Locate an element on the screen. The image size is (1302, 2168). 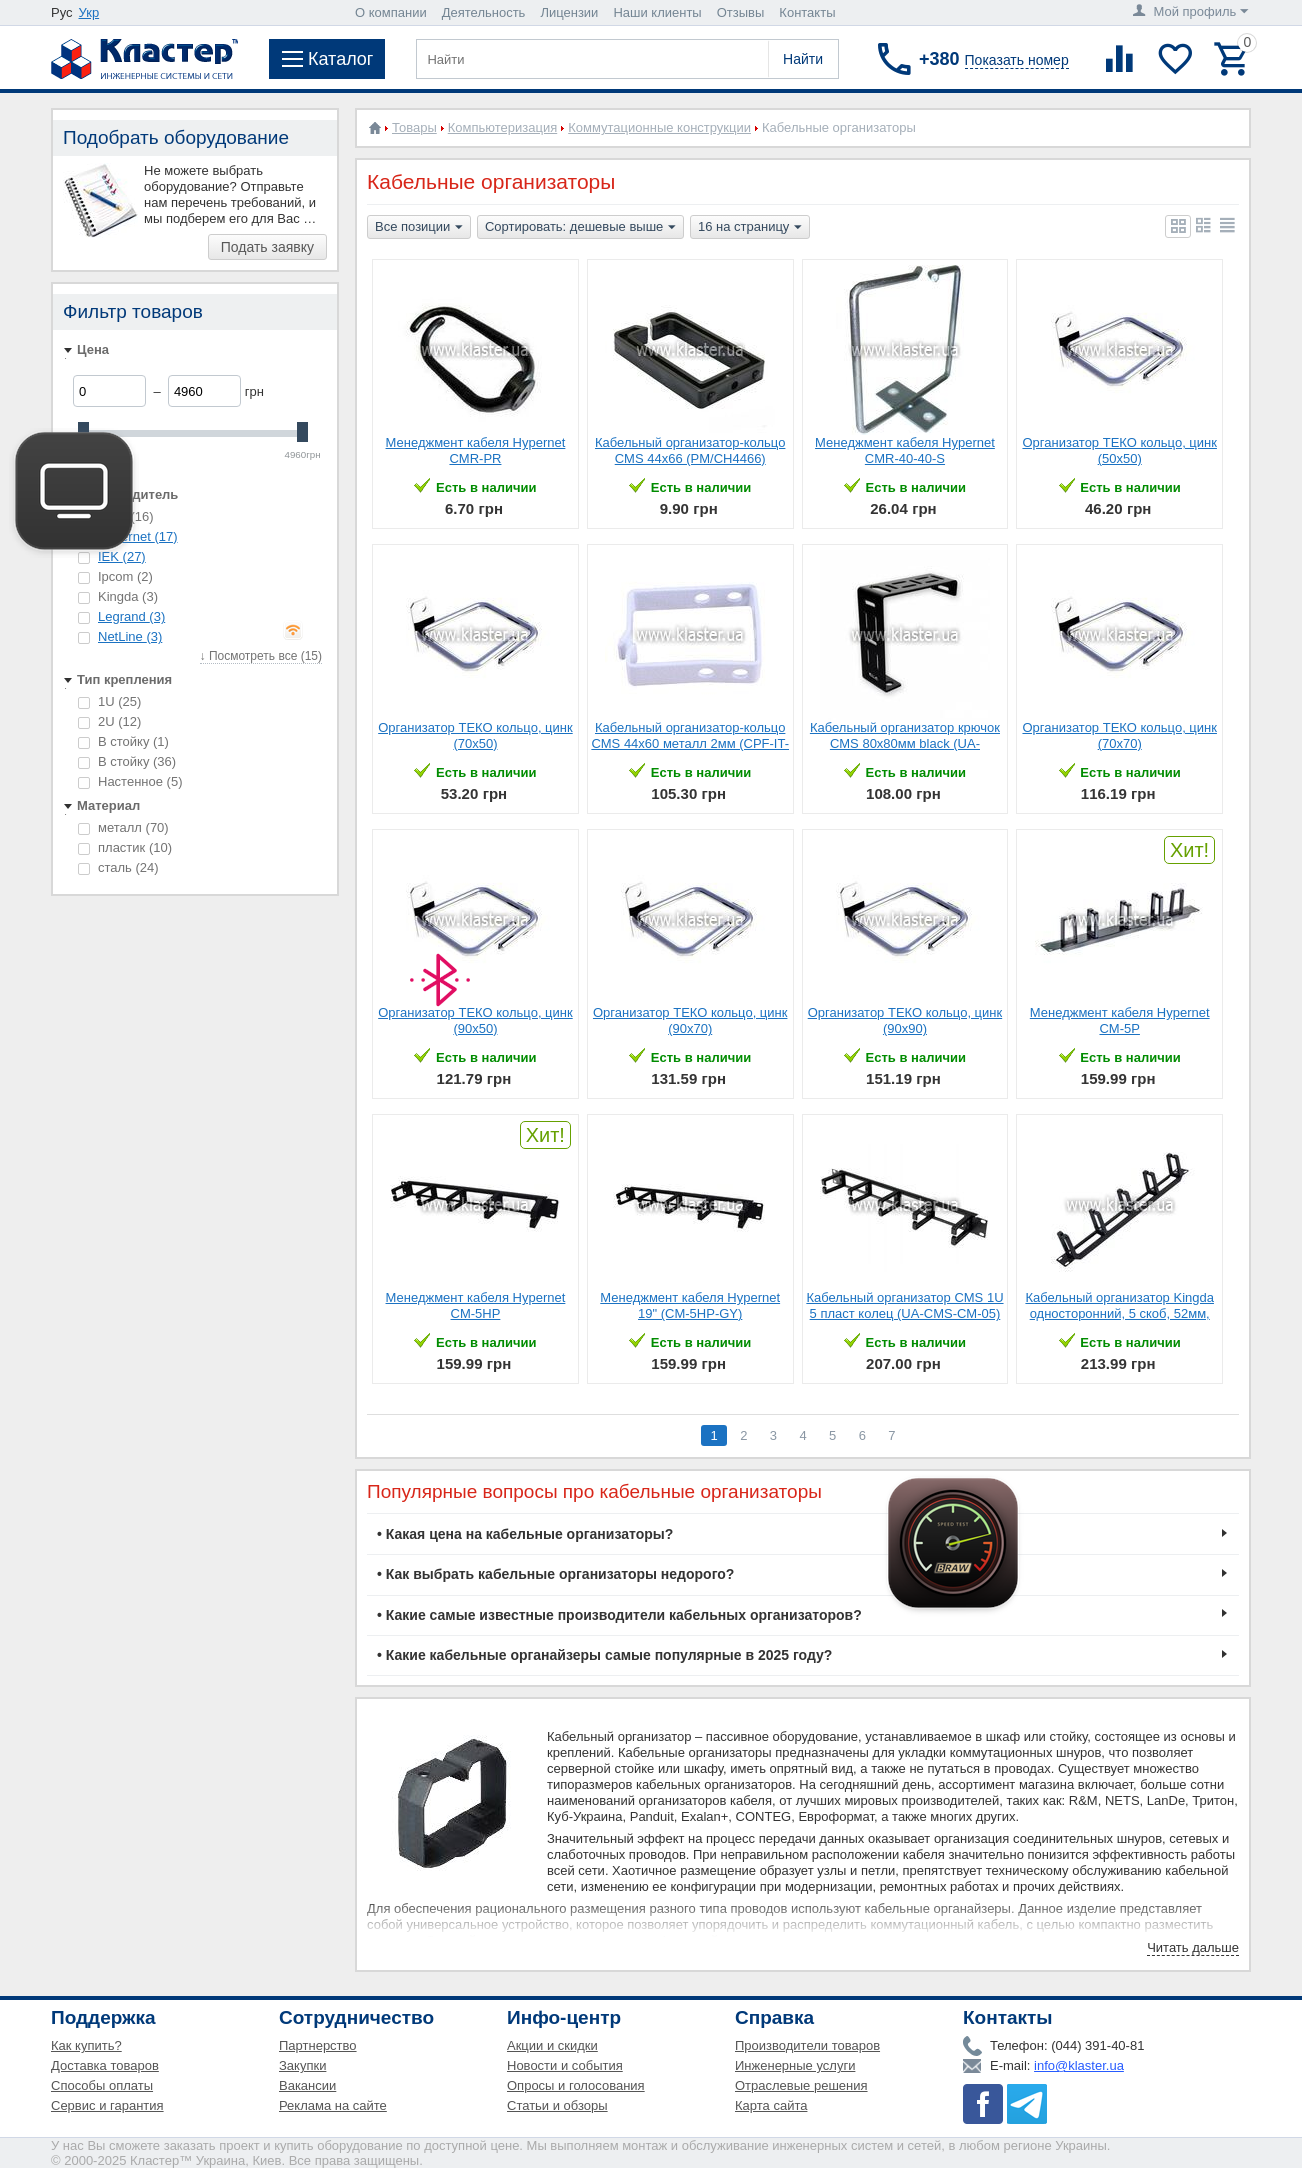
connect to a captive portal or public wifi network is located at coordinates (293, 630).